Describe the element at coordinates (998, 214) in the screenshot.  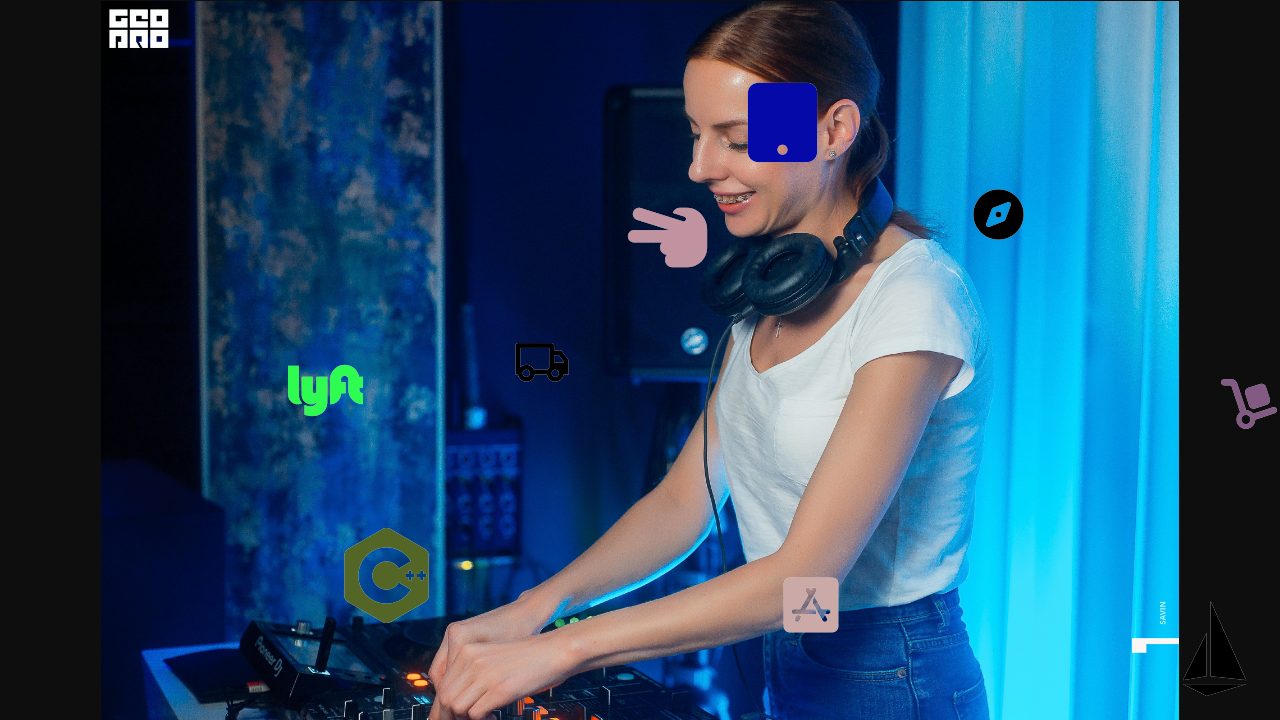
I see `access navigation or direction features` at that location.